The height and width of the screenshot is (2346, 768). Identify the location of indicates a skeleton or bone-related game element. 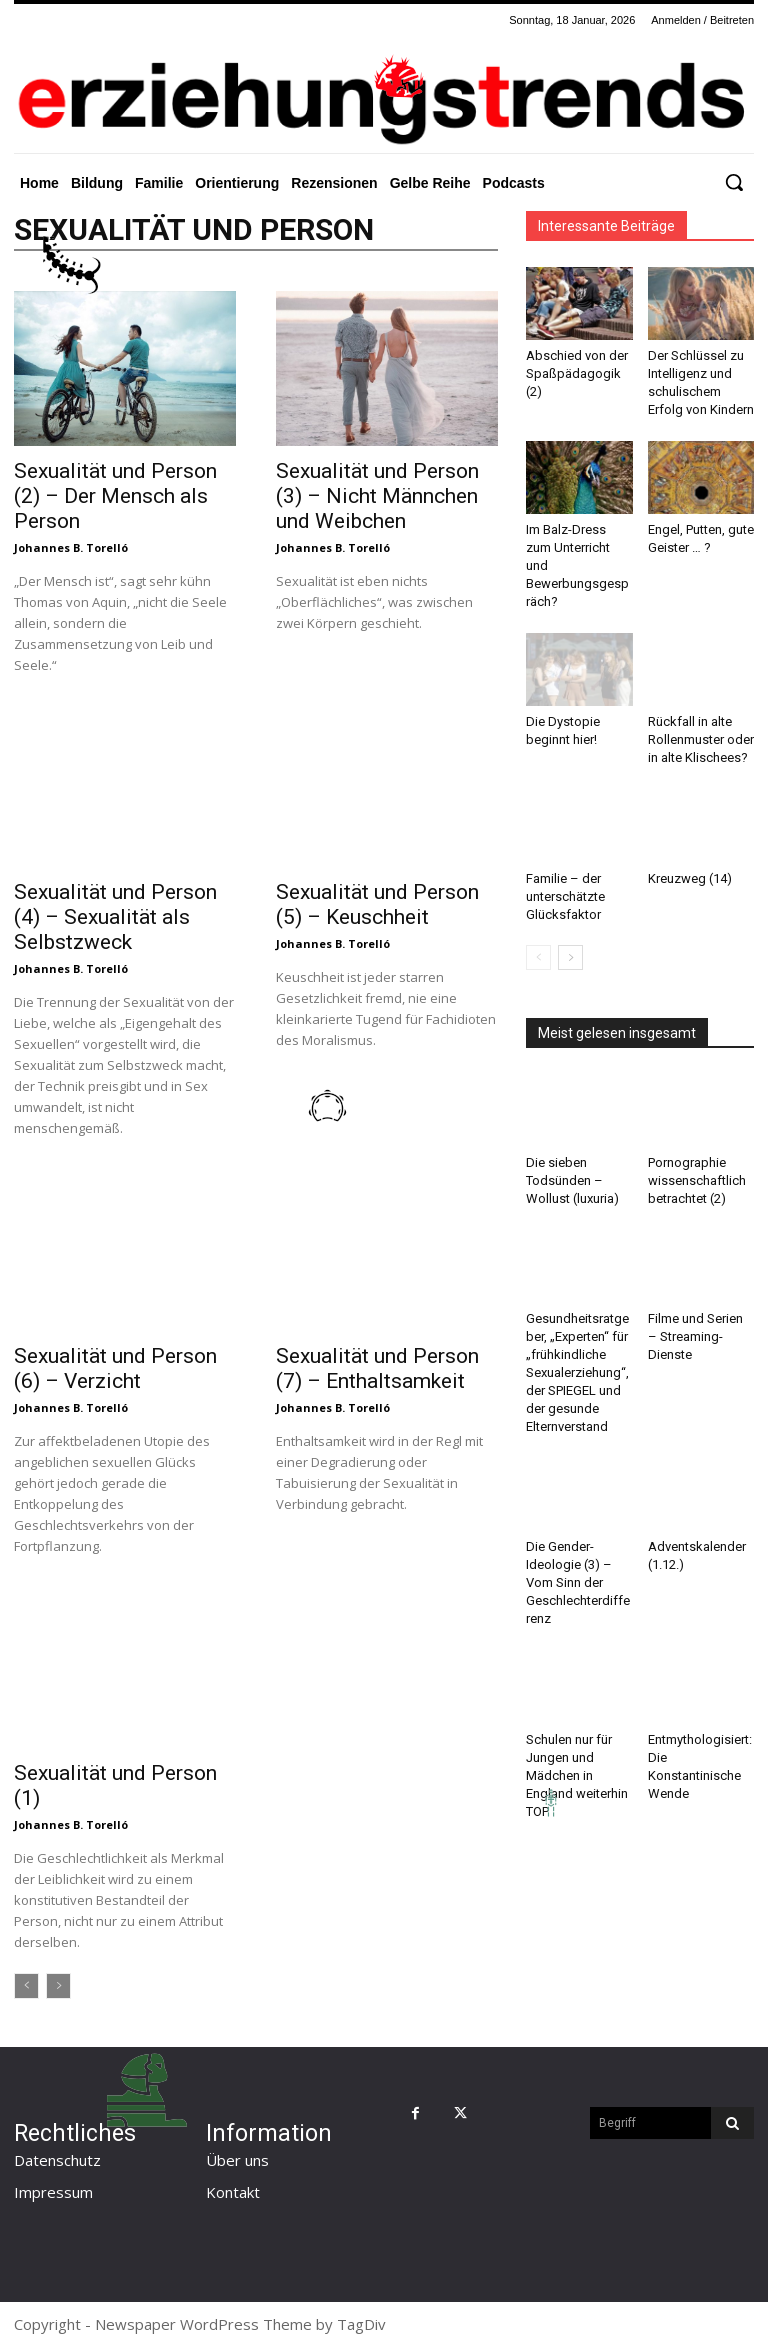
(551, 1803).